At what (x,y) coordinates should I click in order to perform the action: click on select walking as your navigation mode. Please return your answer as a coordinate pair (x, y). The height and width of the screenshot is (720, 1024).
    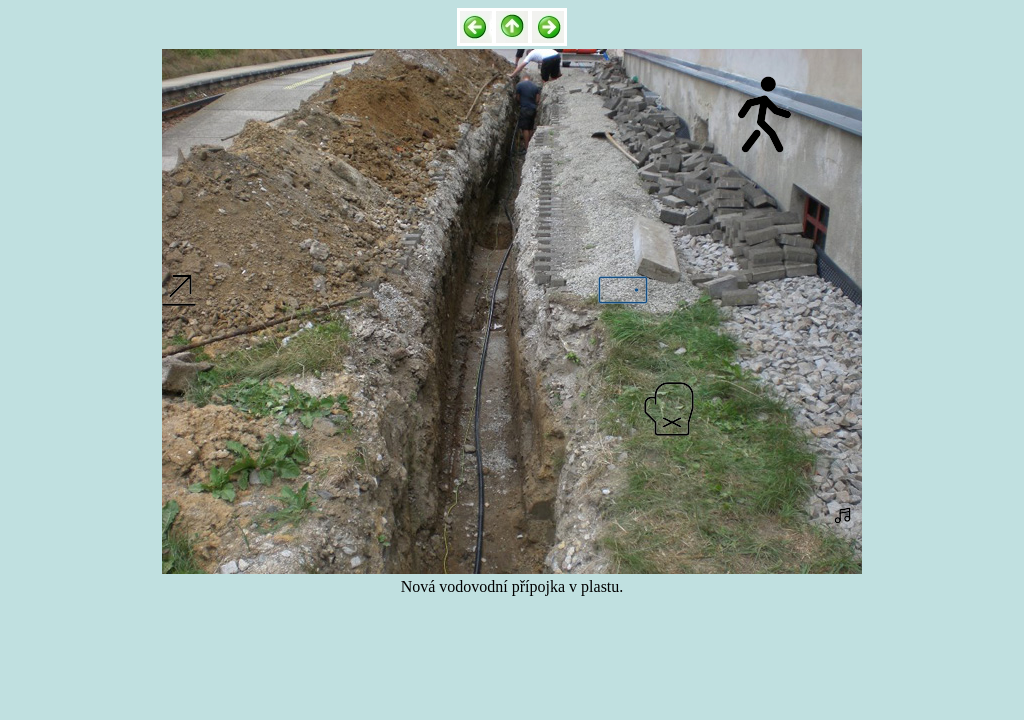
    Looking at the image, I should click on (764, 114).